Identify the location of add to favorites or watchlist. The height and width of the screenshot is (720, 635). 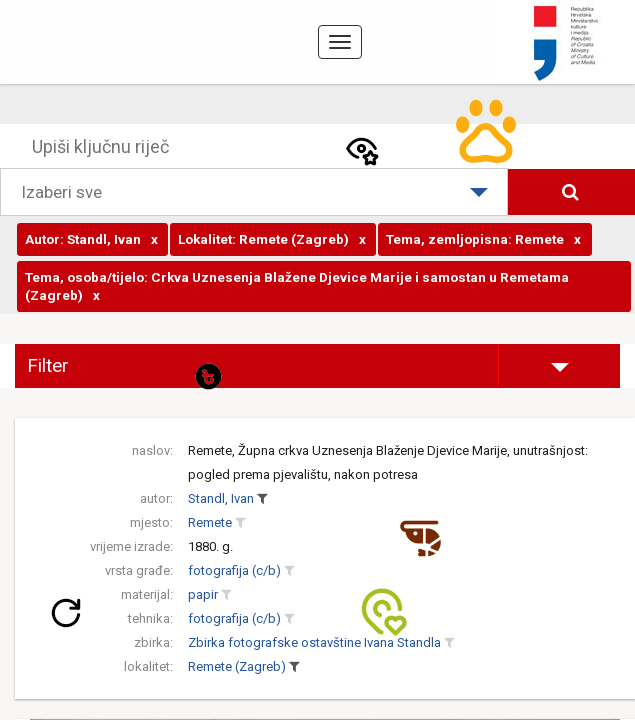
(361, 148).